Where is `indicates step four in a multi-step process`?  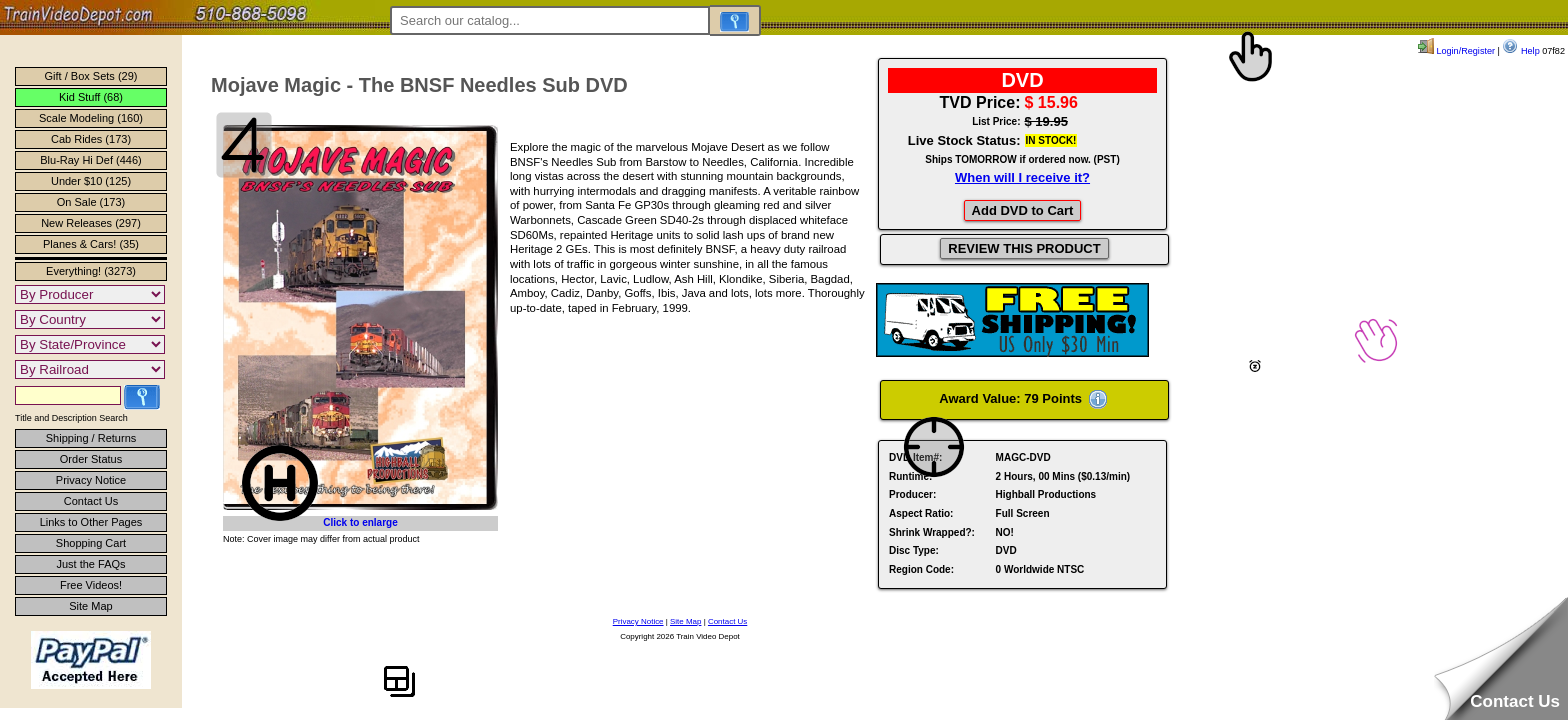 indicates step four in a multi-step process is located at coordinates (244, 145).